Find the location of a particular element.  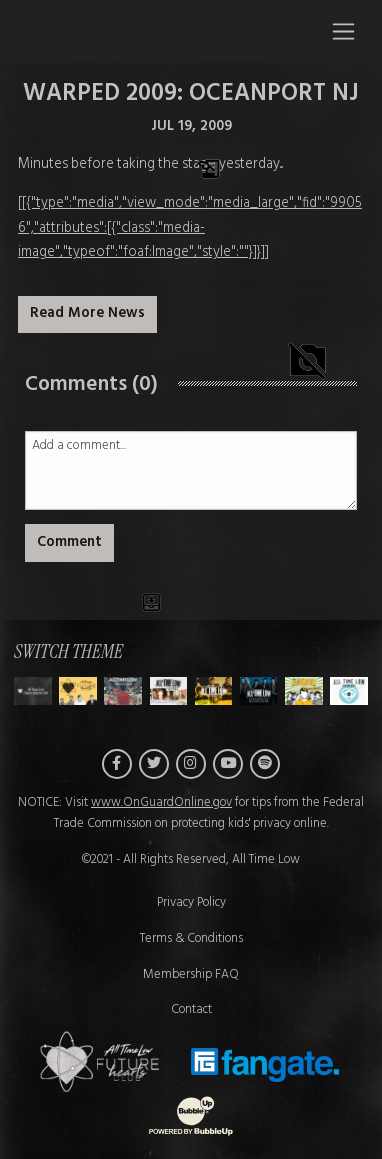

view document history or revisions is located at coordinates (209, 169).